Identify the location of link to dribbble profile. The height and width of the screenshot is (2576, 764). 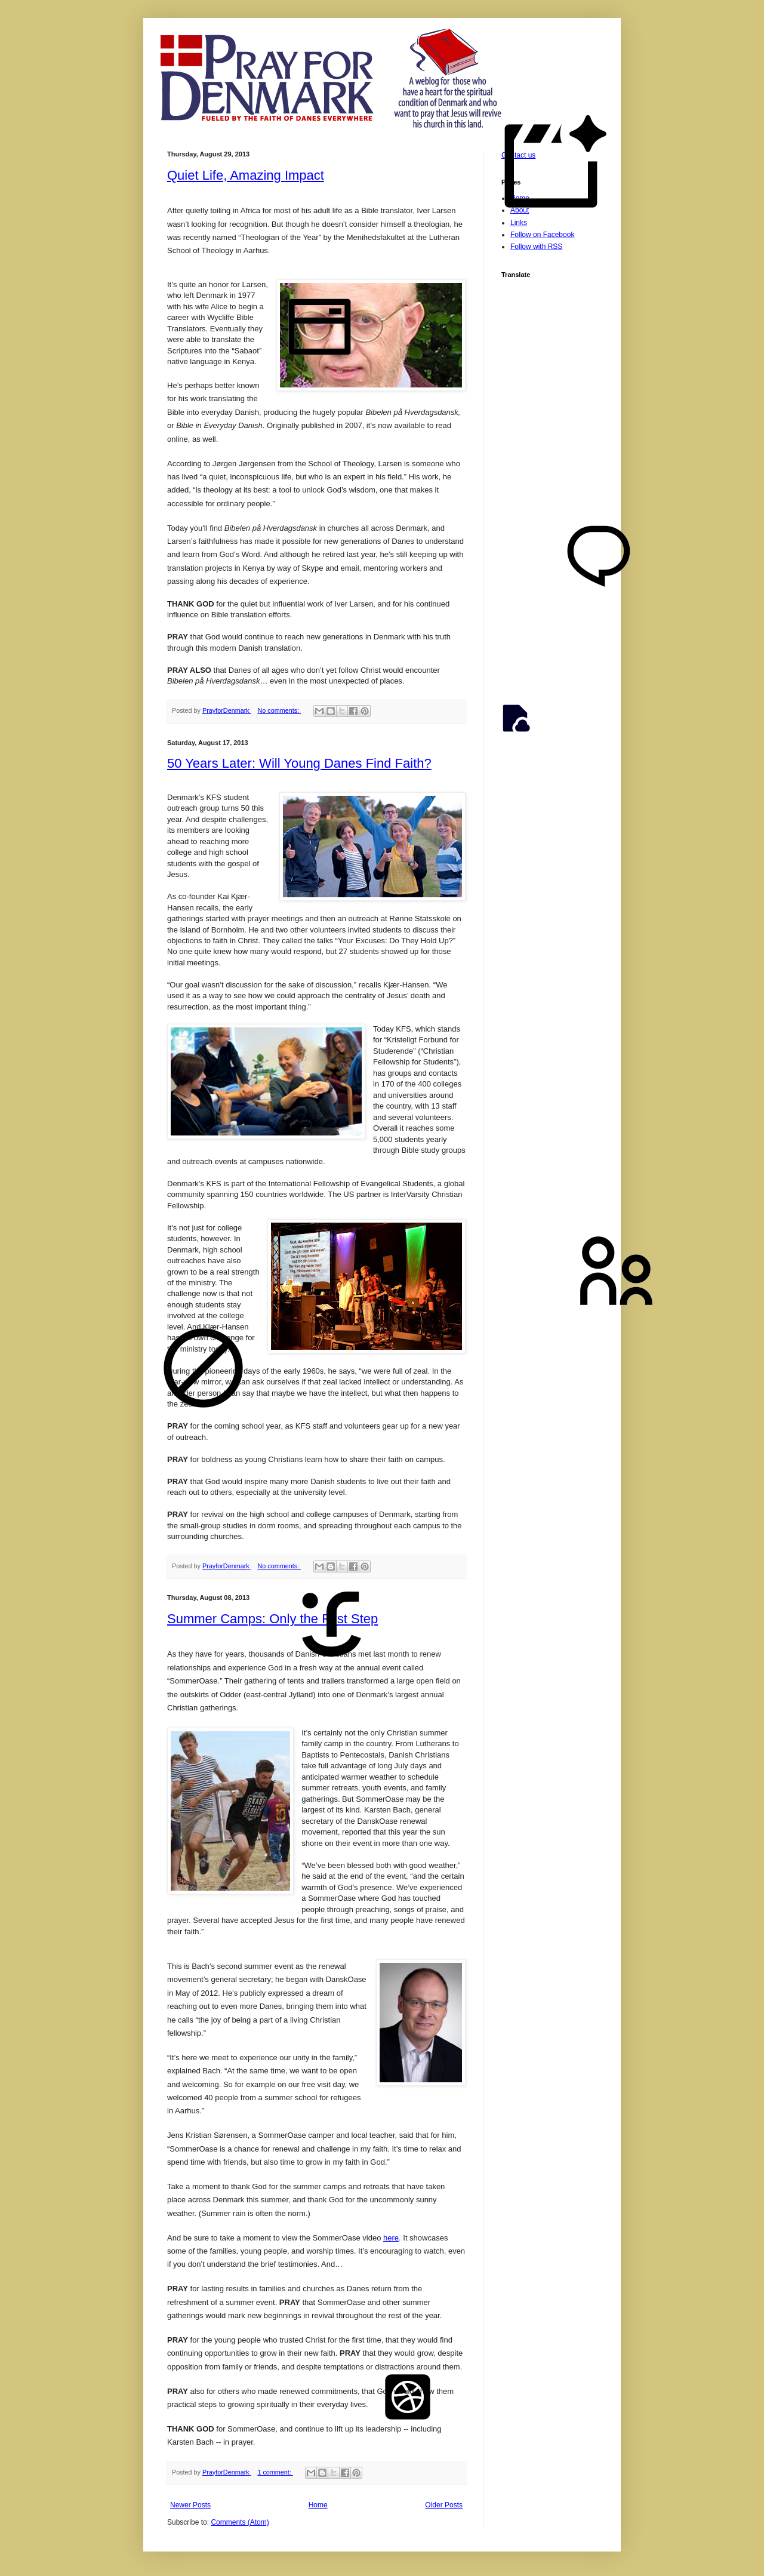
(408, 2397).